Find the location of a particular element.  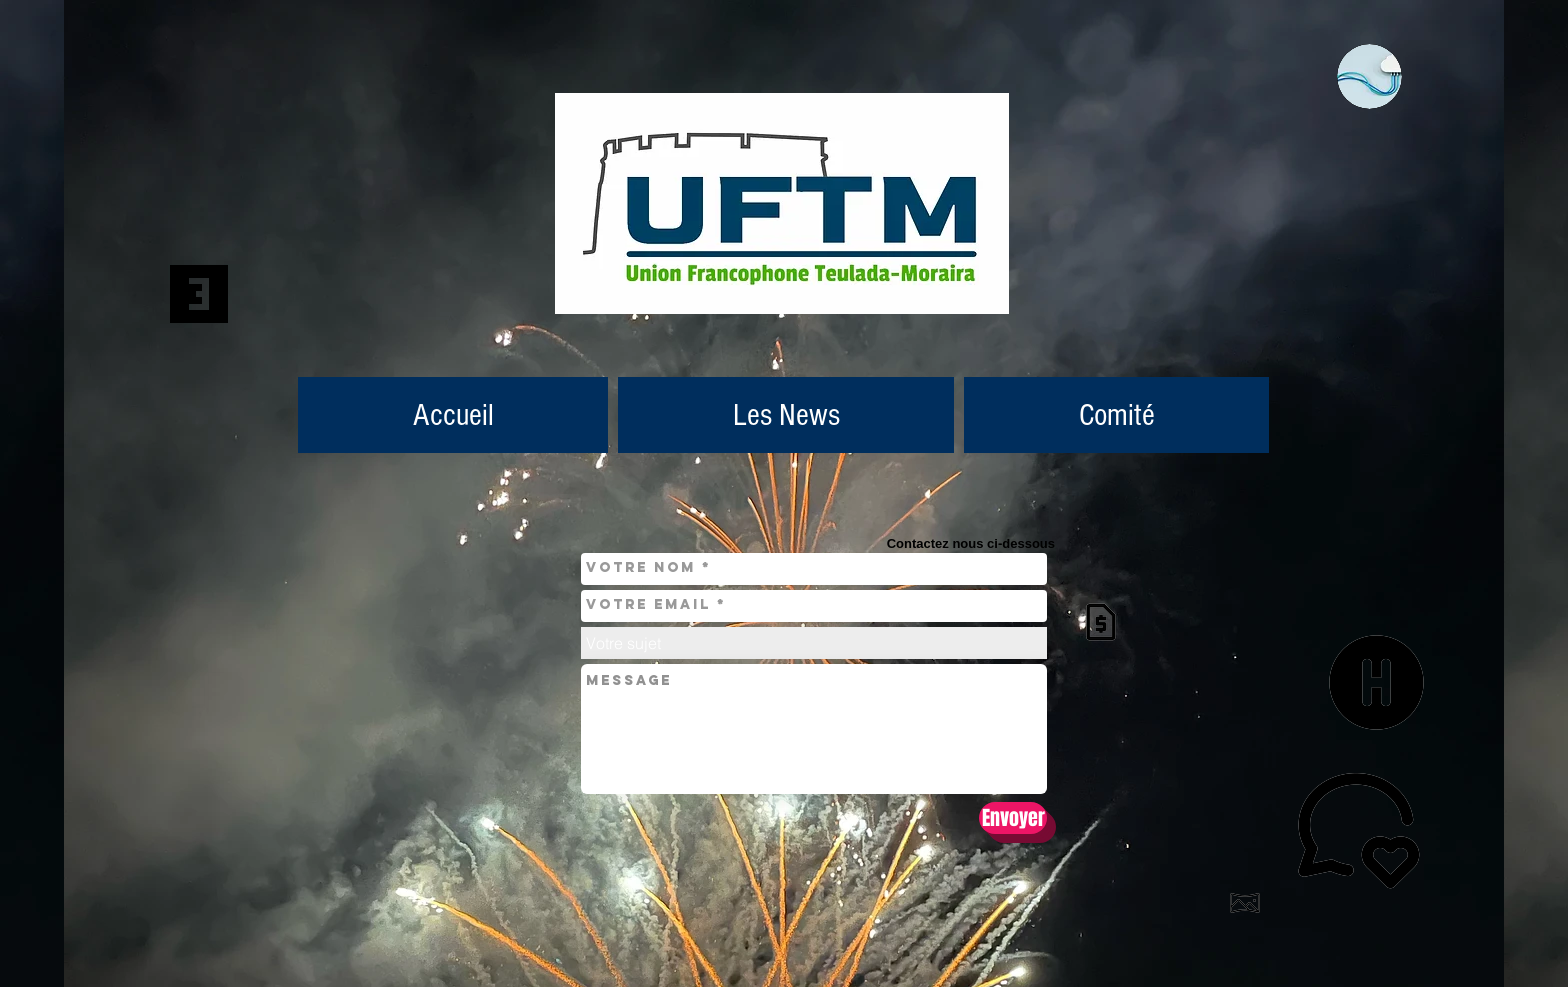

view panorama or wide-angle photos is located at coordinates (1245, 903).